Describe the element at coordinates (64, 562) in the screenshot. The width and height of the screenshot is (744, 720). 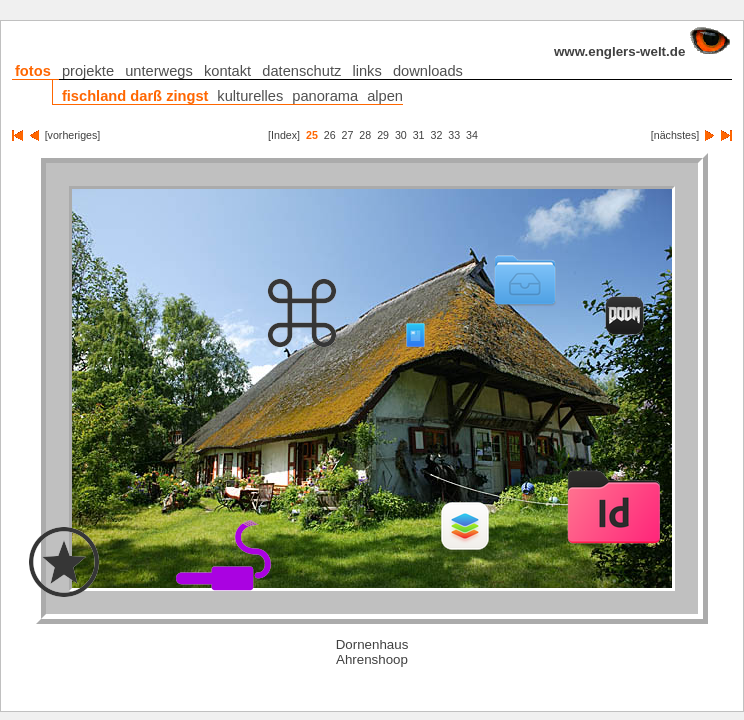
I see `set default applications for file types` at that location.